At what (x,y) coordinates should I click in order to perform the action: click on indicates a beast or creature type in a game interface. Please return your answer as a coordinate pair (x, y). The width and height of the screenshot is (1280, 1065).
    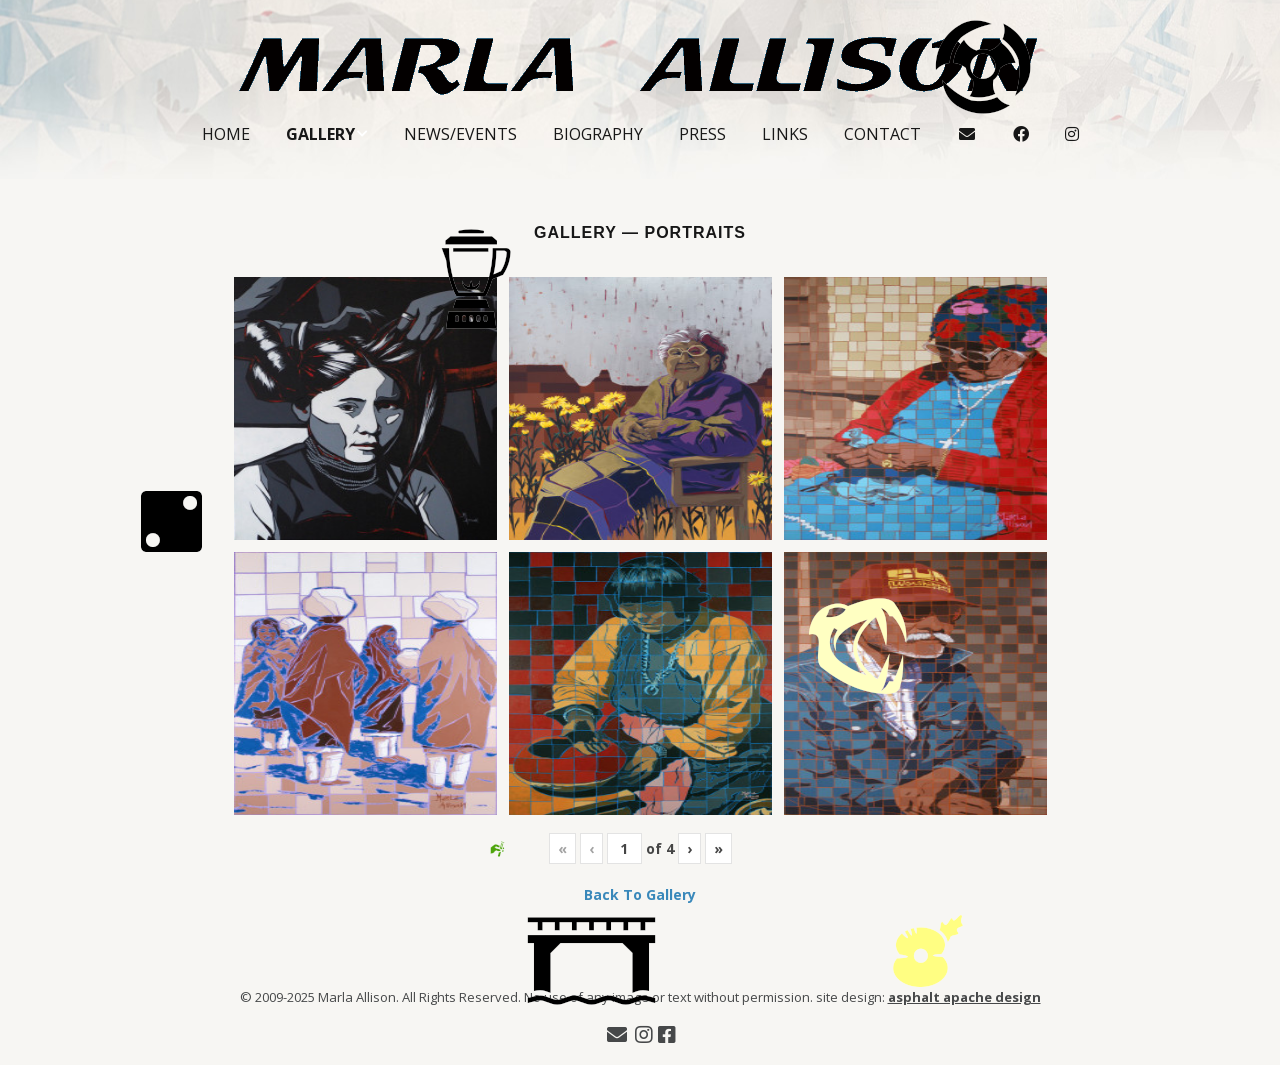
    Looking at the image, I should click on (858, 646).